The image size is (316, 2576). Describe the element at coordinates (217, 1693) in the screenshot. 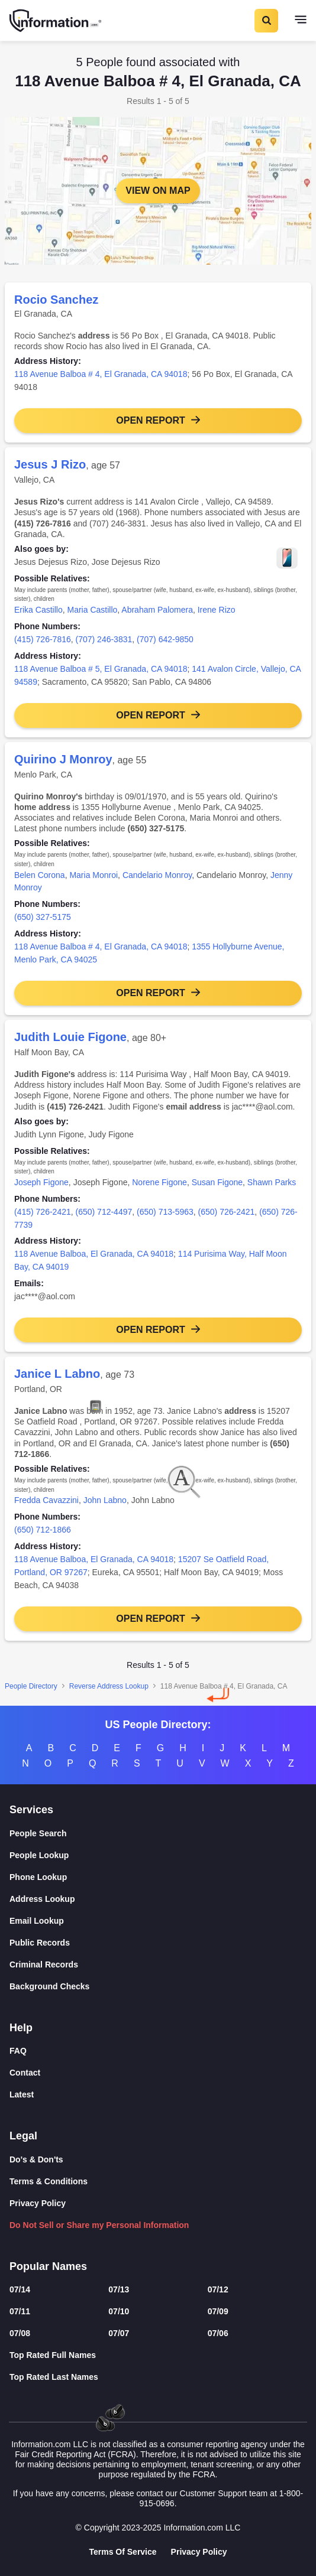

I see `reply to all recipients of an email` at that location.